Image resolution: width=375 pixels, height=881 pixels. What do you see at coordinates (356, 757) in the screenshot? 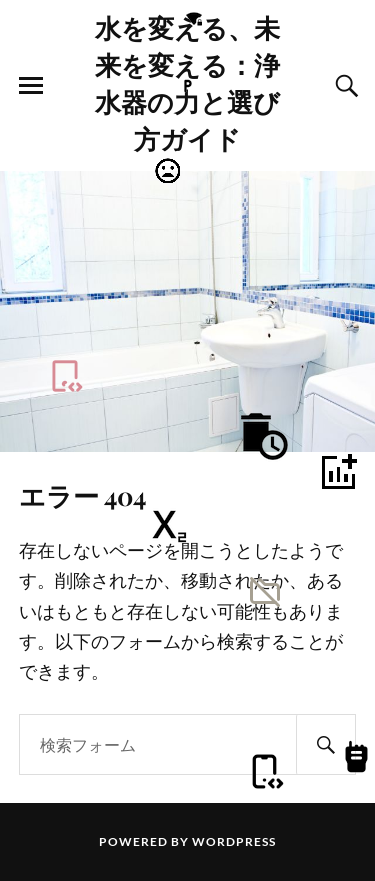
I see `access push-to-talk communication` at bounding box center [356, 757].